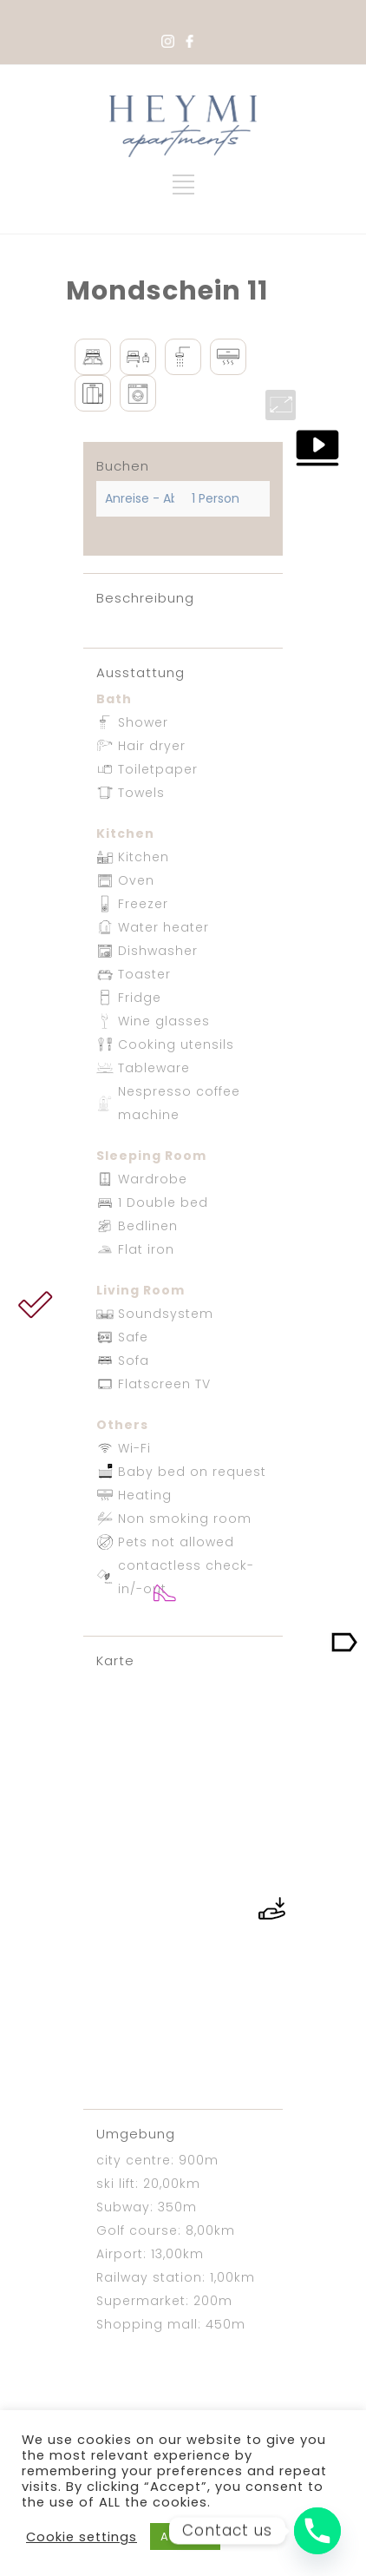 The width and height of the screenshot is (366, 2576). Describe the element at coordinates (163, 1593) in the screenshot. I see `browse women's footwear category` at that location.